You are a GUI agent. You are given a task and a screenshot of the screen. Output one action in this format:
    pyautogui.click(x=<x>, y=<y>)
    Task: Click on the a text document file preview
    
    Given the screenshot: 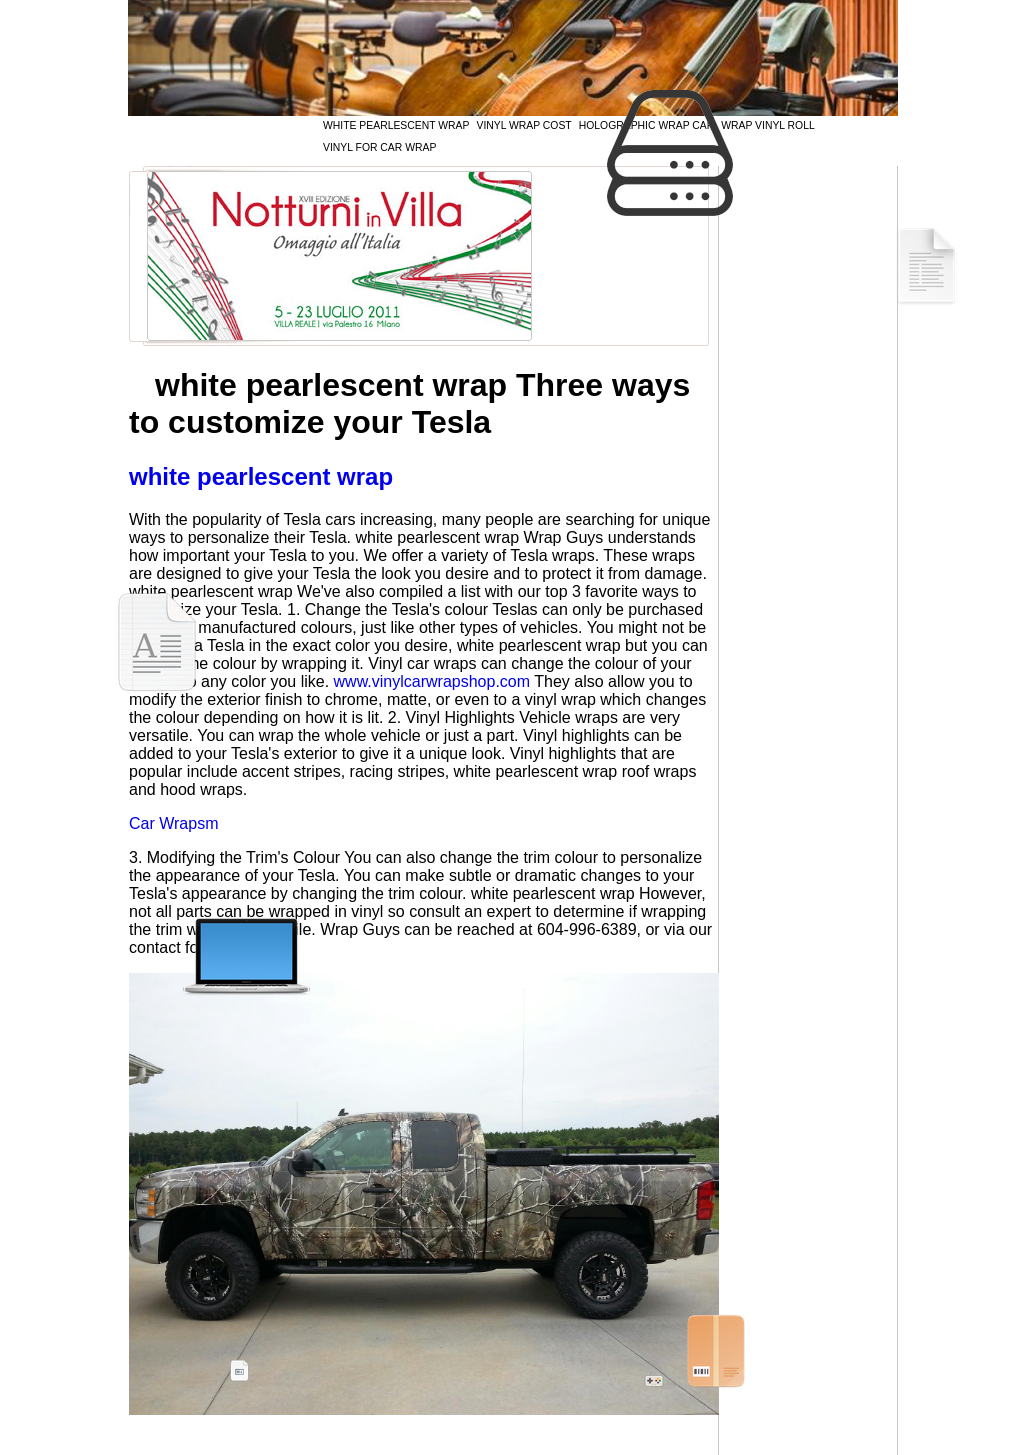 What is the action you would take?
    pyautogui.click(x=926, y=266)
    